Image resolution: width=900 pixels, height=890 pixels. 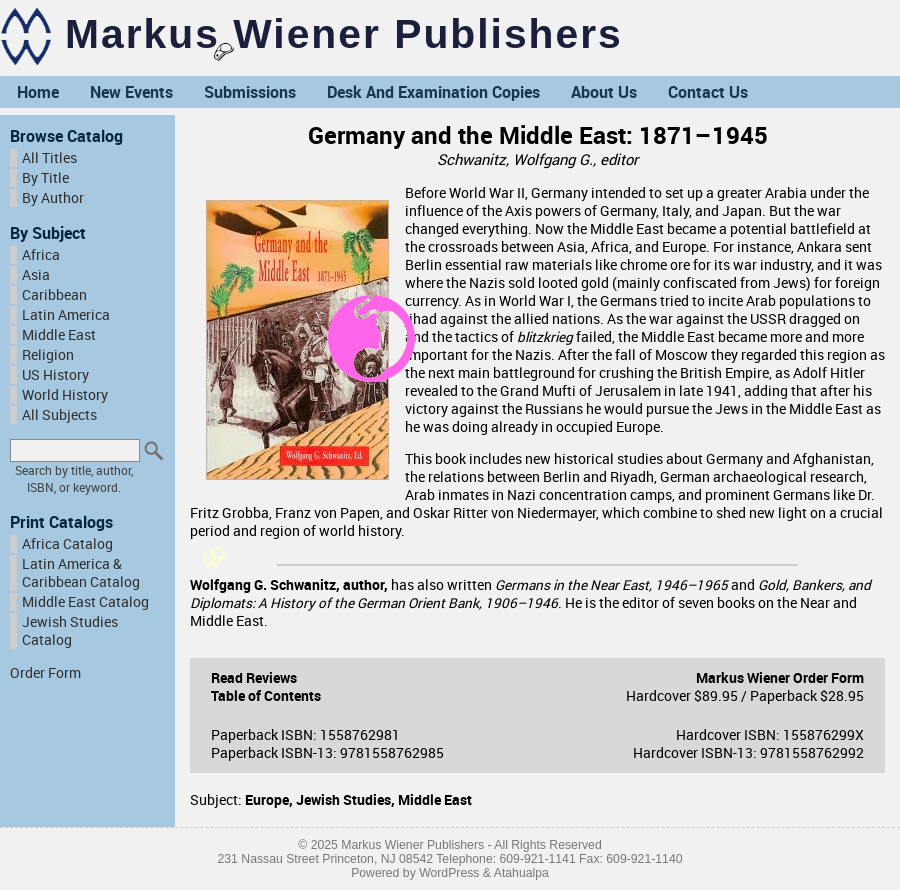 What do you see at coordinates (224, 52) in the screenshot?
I see `browse meat or protein food options` at bounding box center [224, 52].